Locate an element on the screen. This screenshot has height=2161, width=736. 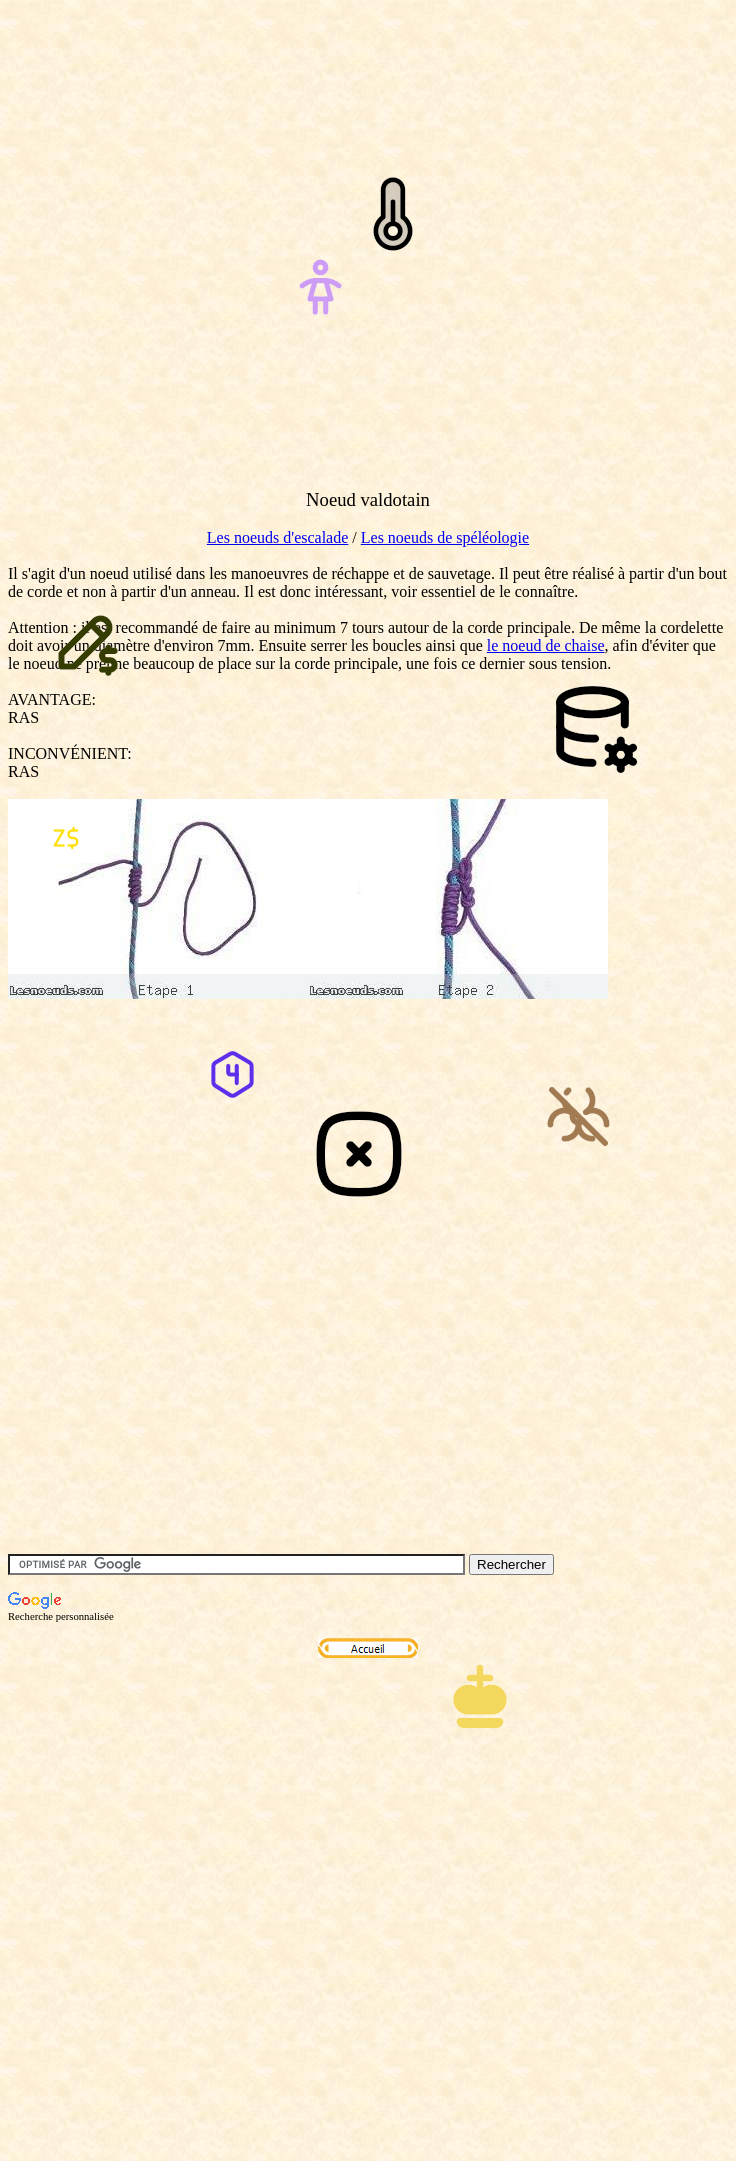
configure database settings is located at coordinates (592, 726).